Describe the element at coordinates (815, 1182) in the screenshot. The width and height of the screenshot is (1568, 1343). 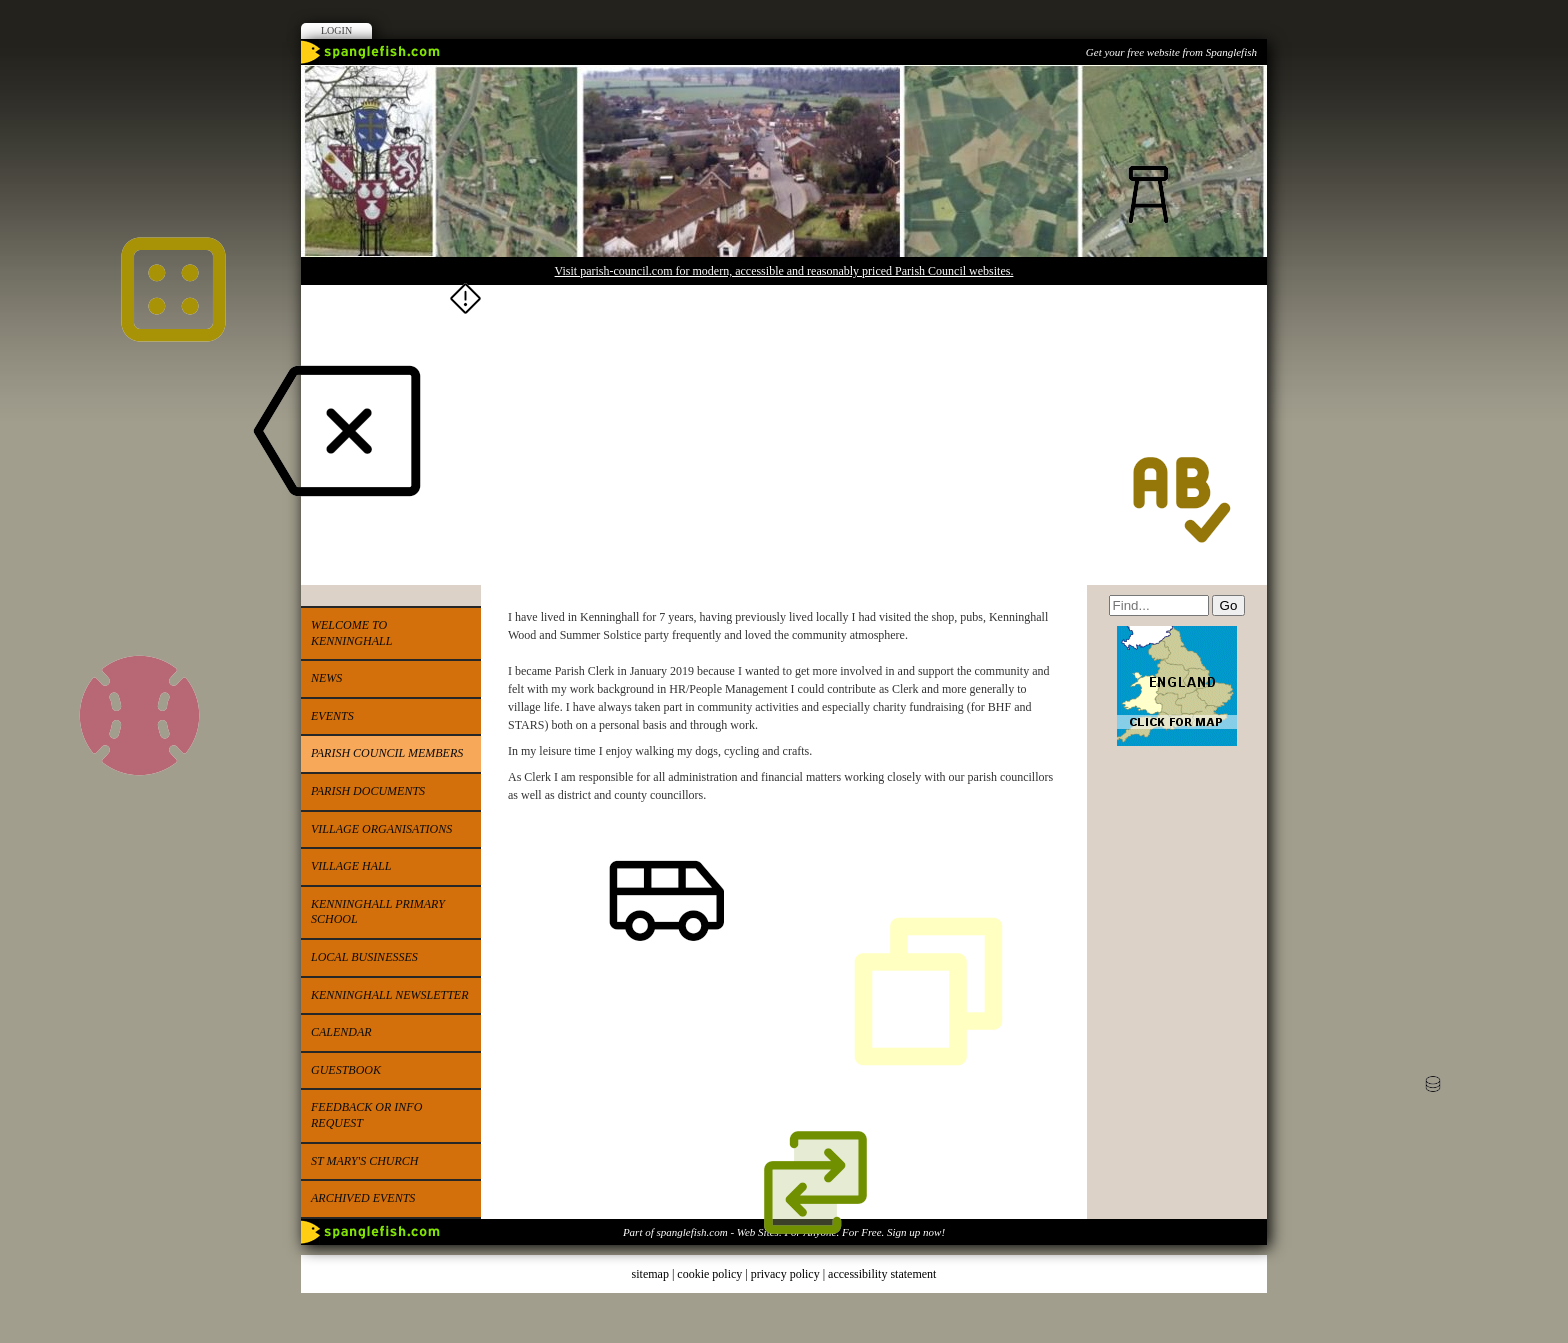
I see `swap or exchange items` at that location.